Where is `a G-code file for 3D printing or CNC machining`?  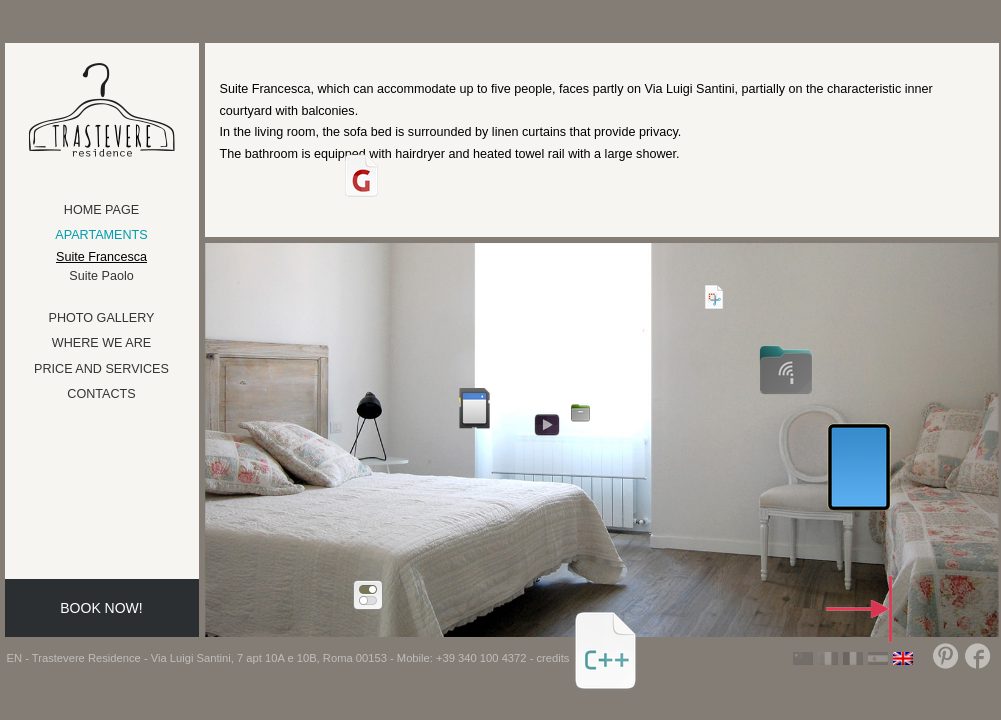 a G-code file for 3D printing or CNC machining is located at coordinates (361, 175).